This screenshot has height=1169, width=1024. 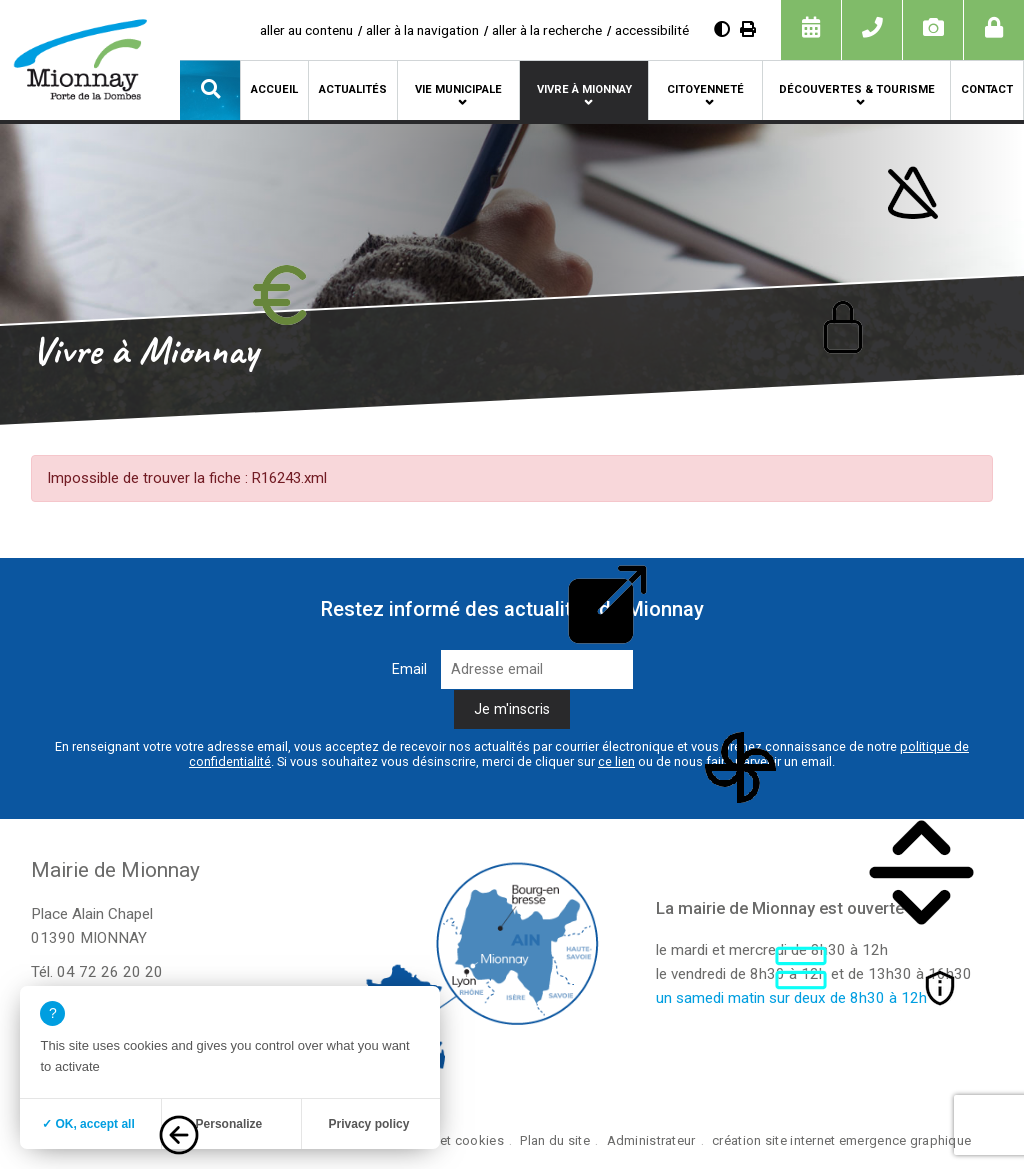 What do you see at coordinates (607, 604) in the screenshot?
I see `open link in a new window` at bounding box center [607, 604].